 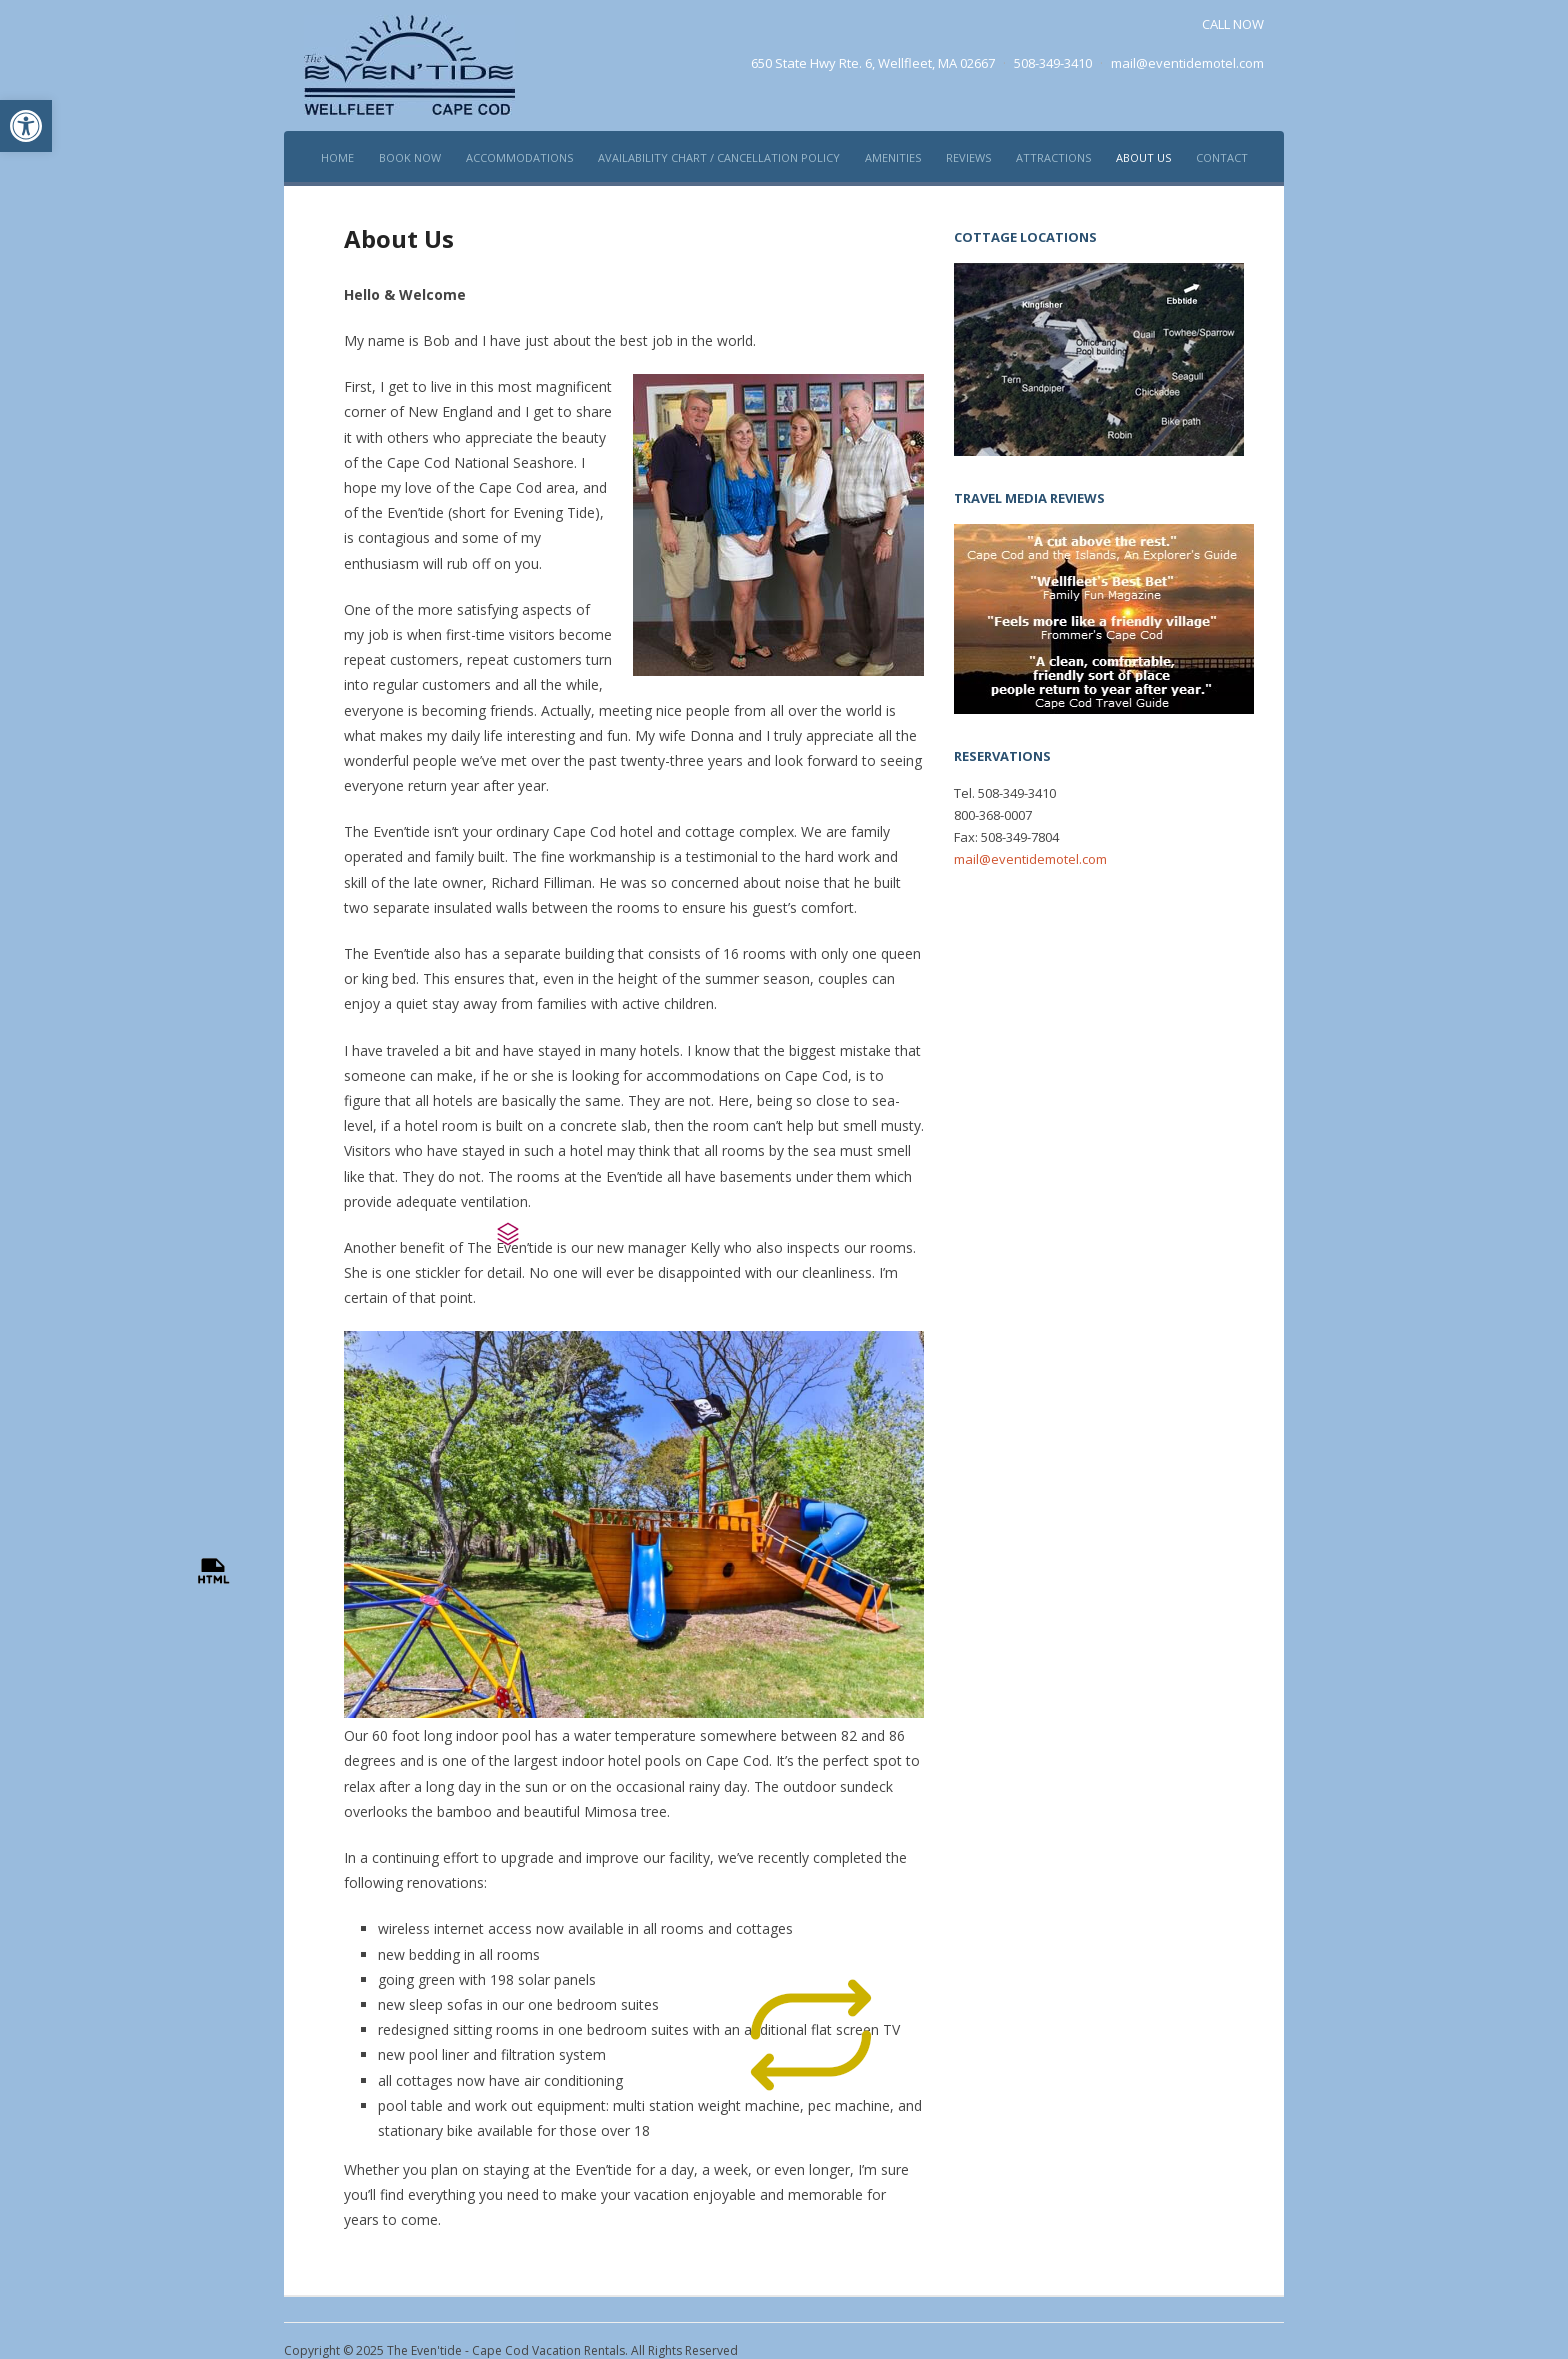 What do you see at coordinates (811, 2035) in the screenshot?
I see `enable repeat mode for media playback` at bounding box center [811, 2035].